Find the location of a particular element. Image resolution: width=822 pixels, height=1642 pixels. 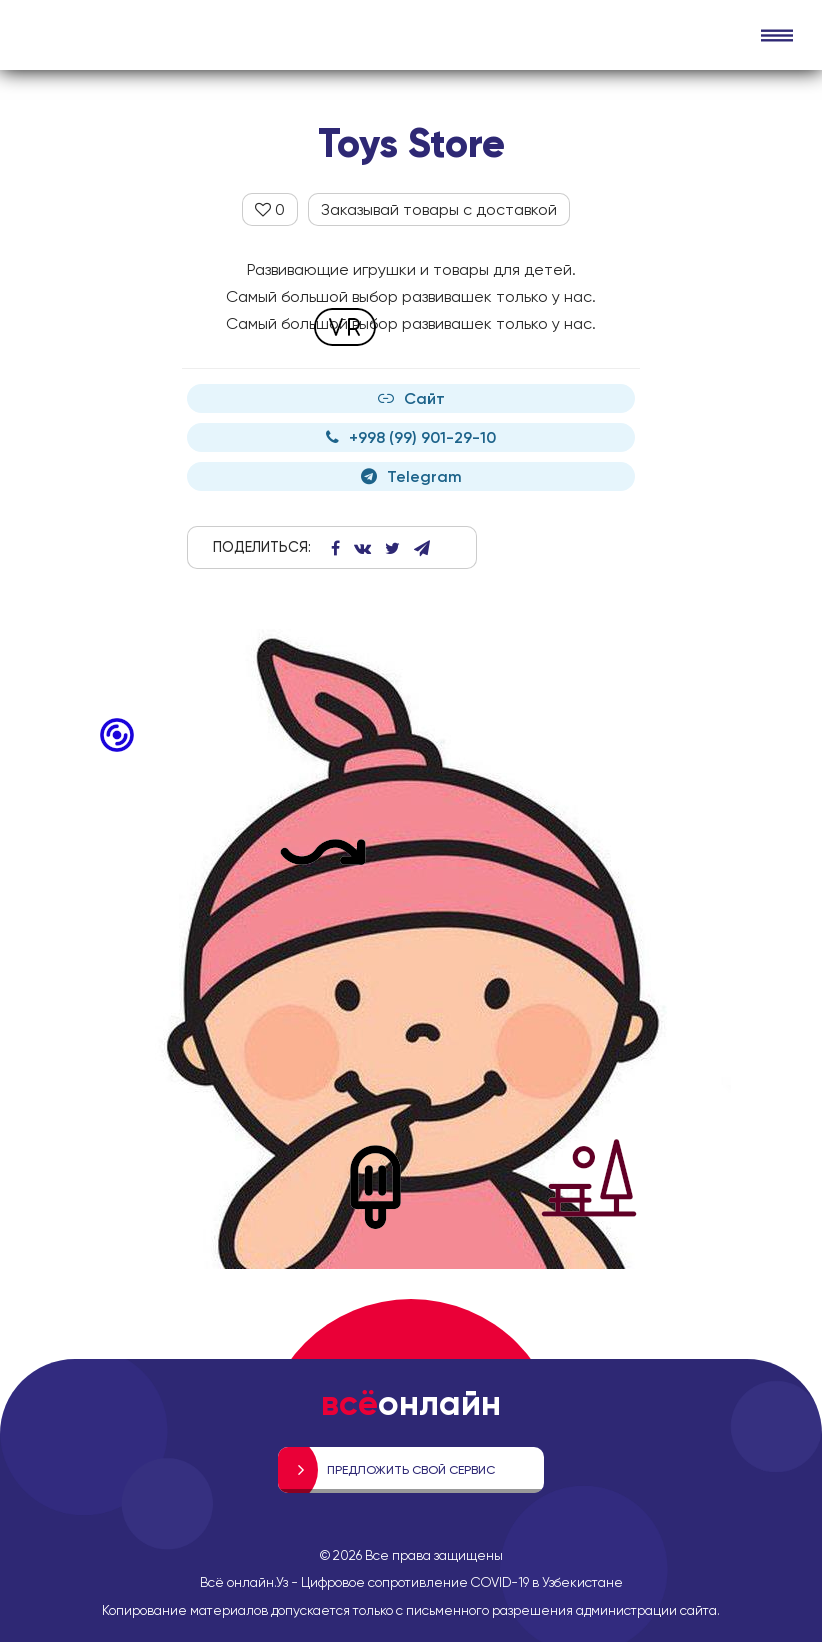

play or browse music library is located at coordinates (117, 735).